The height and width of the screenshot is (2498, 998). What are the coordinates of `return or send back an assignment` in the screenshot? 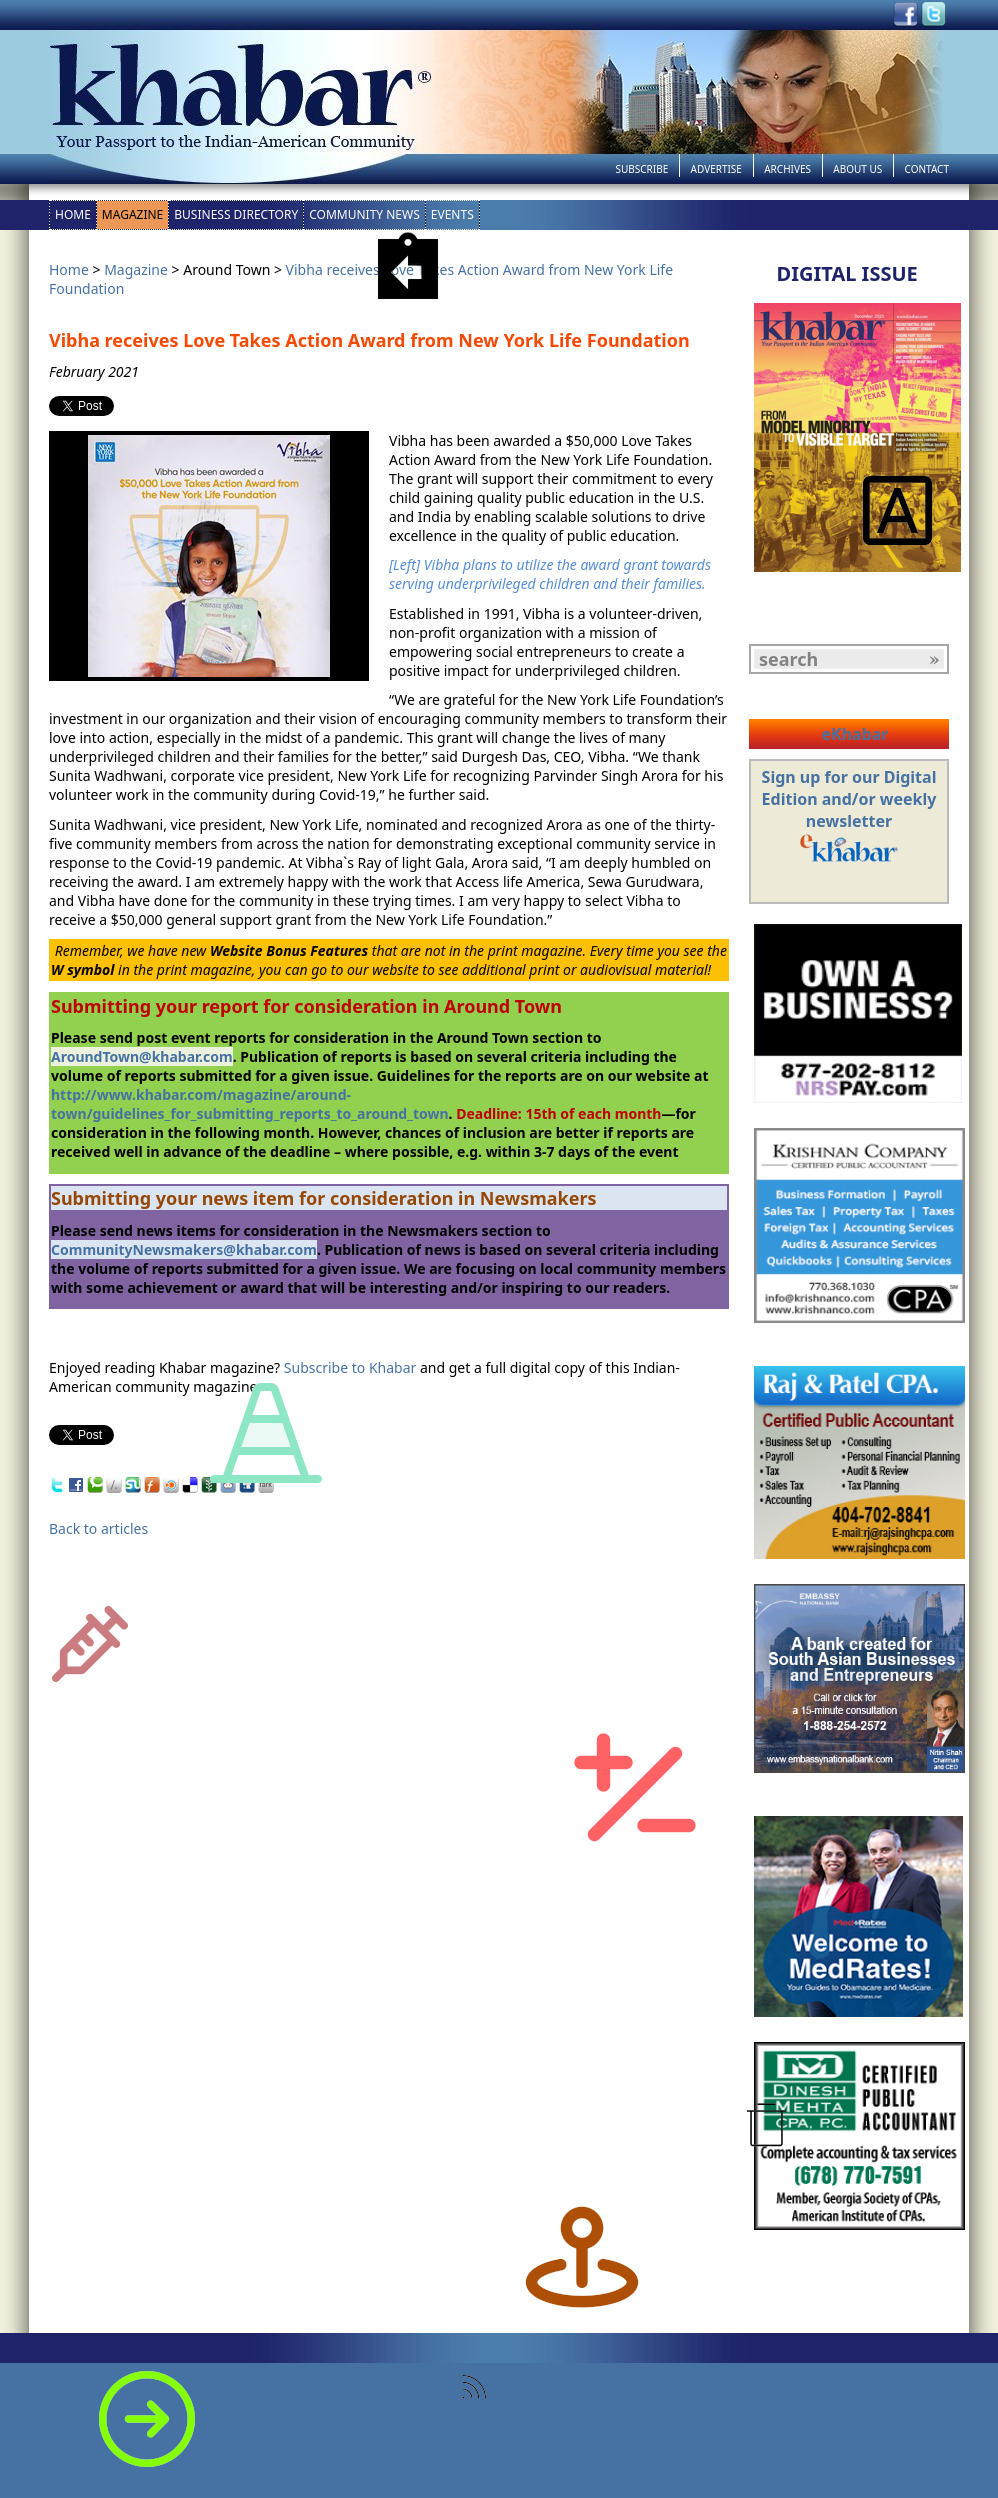 It's located at (408, 269).